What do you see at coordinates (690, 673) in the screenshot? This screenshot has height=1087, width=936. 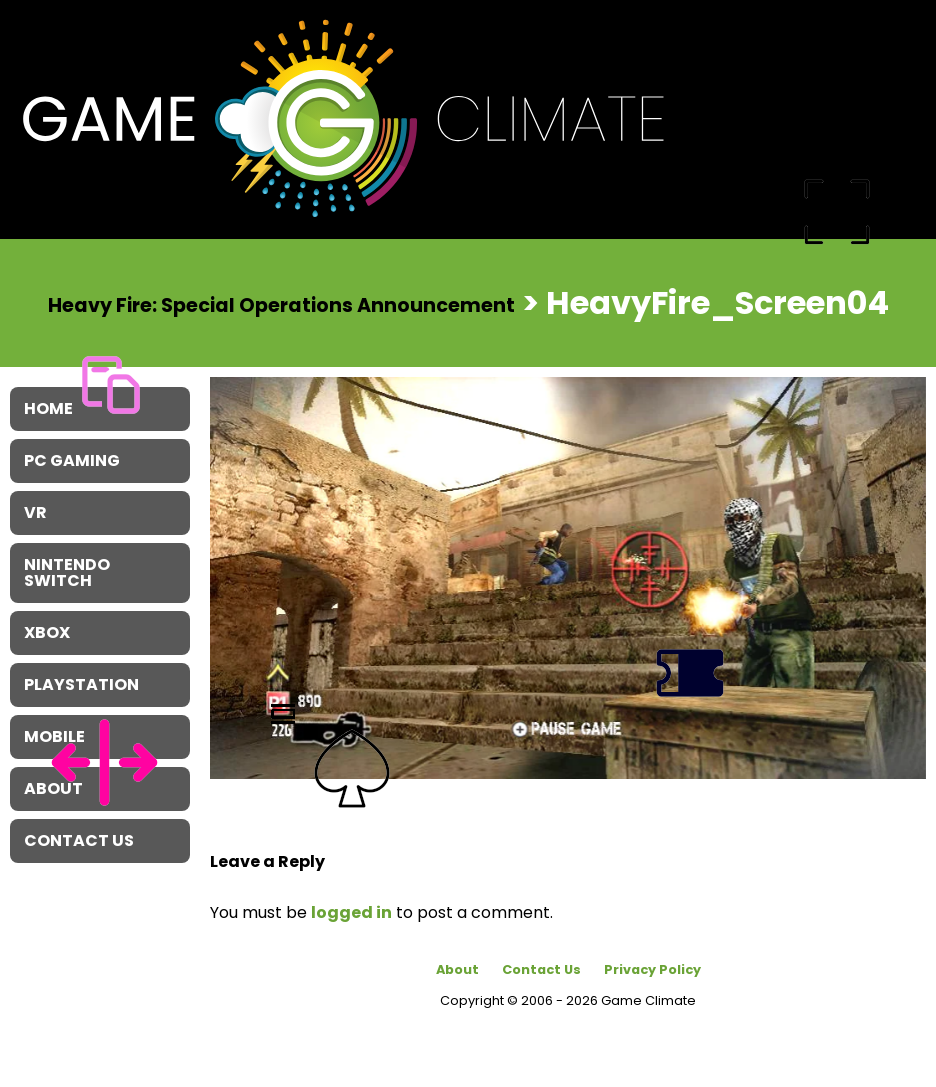 I see `view your tickets or passes` at bounding box center [690, 673].